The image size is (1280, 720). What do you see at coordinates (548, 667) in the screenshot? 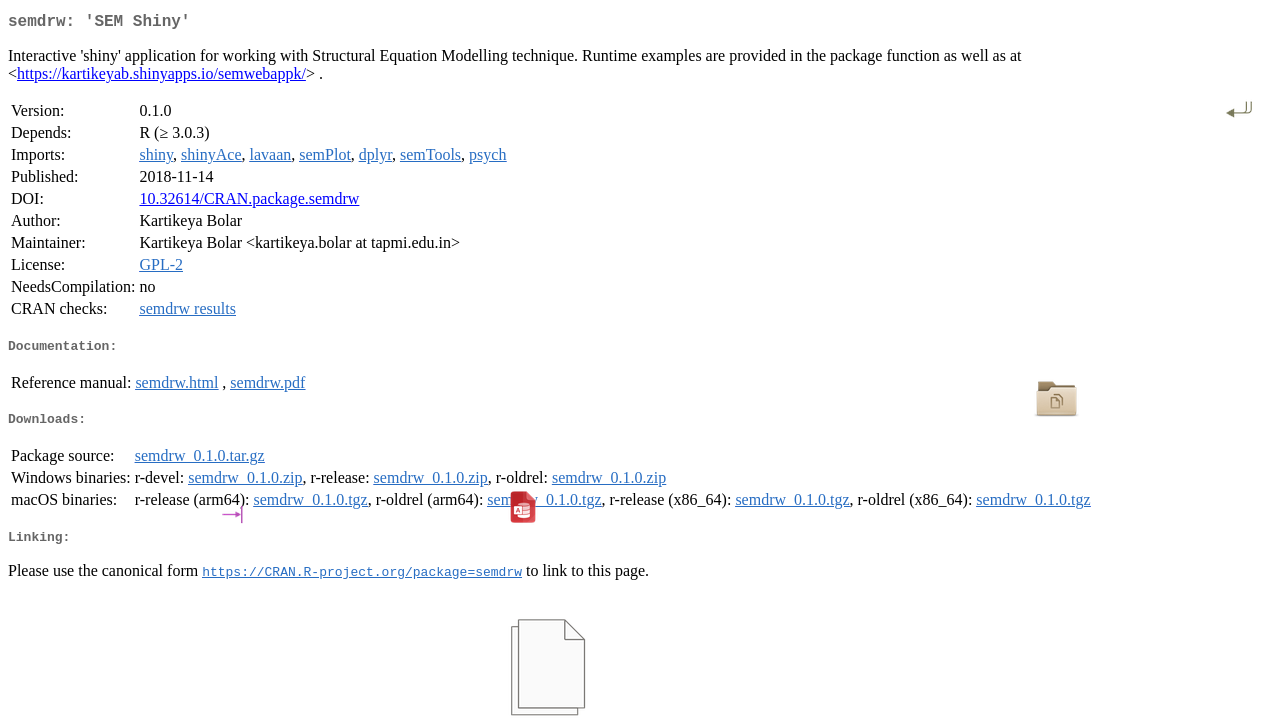
I see `copy file to clipboard` at bounding box center [548, 667].